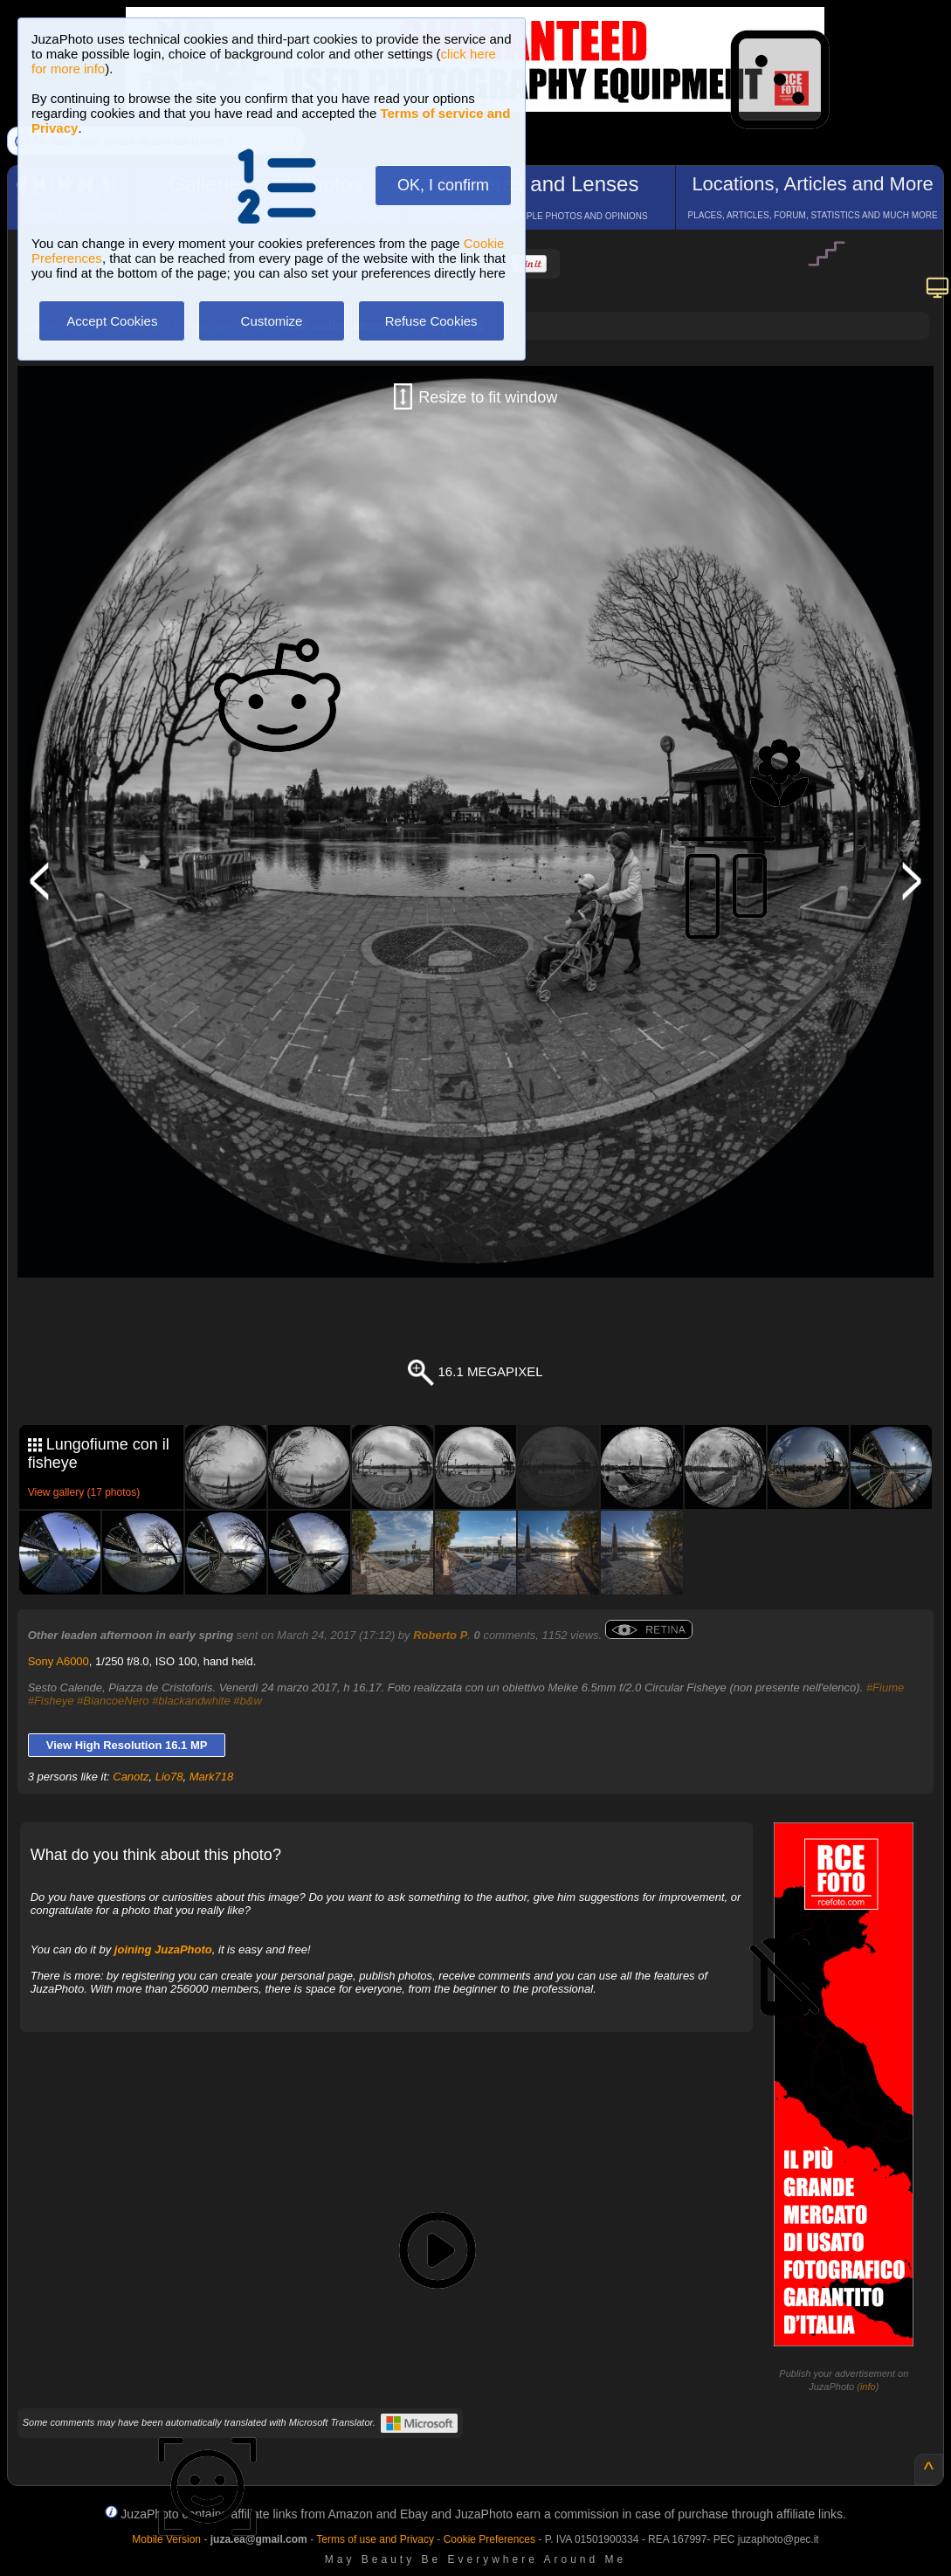 This screenshot has height=2576, width=951. What do you see at coordinates (780, 79) in the screenshot?
I see `roll dice or generate random number` at bounding box center [780, 79].